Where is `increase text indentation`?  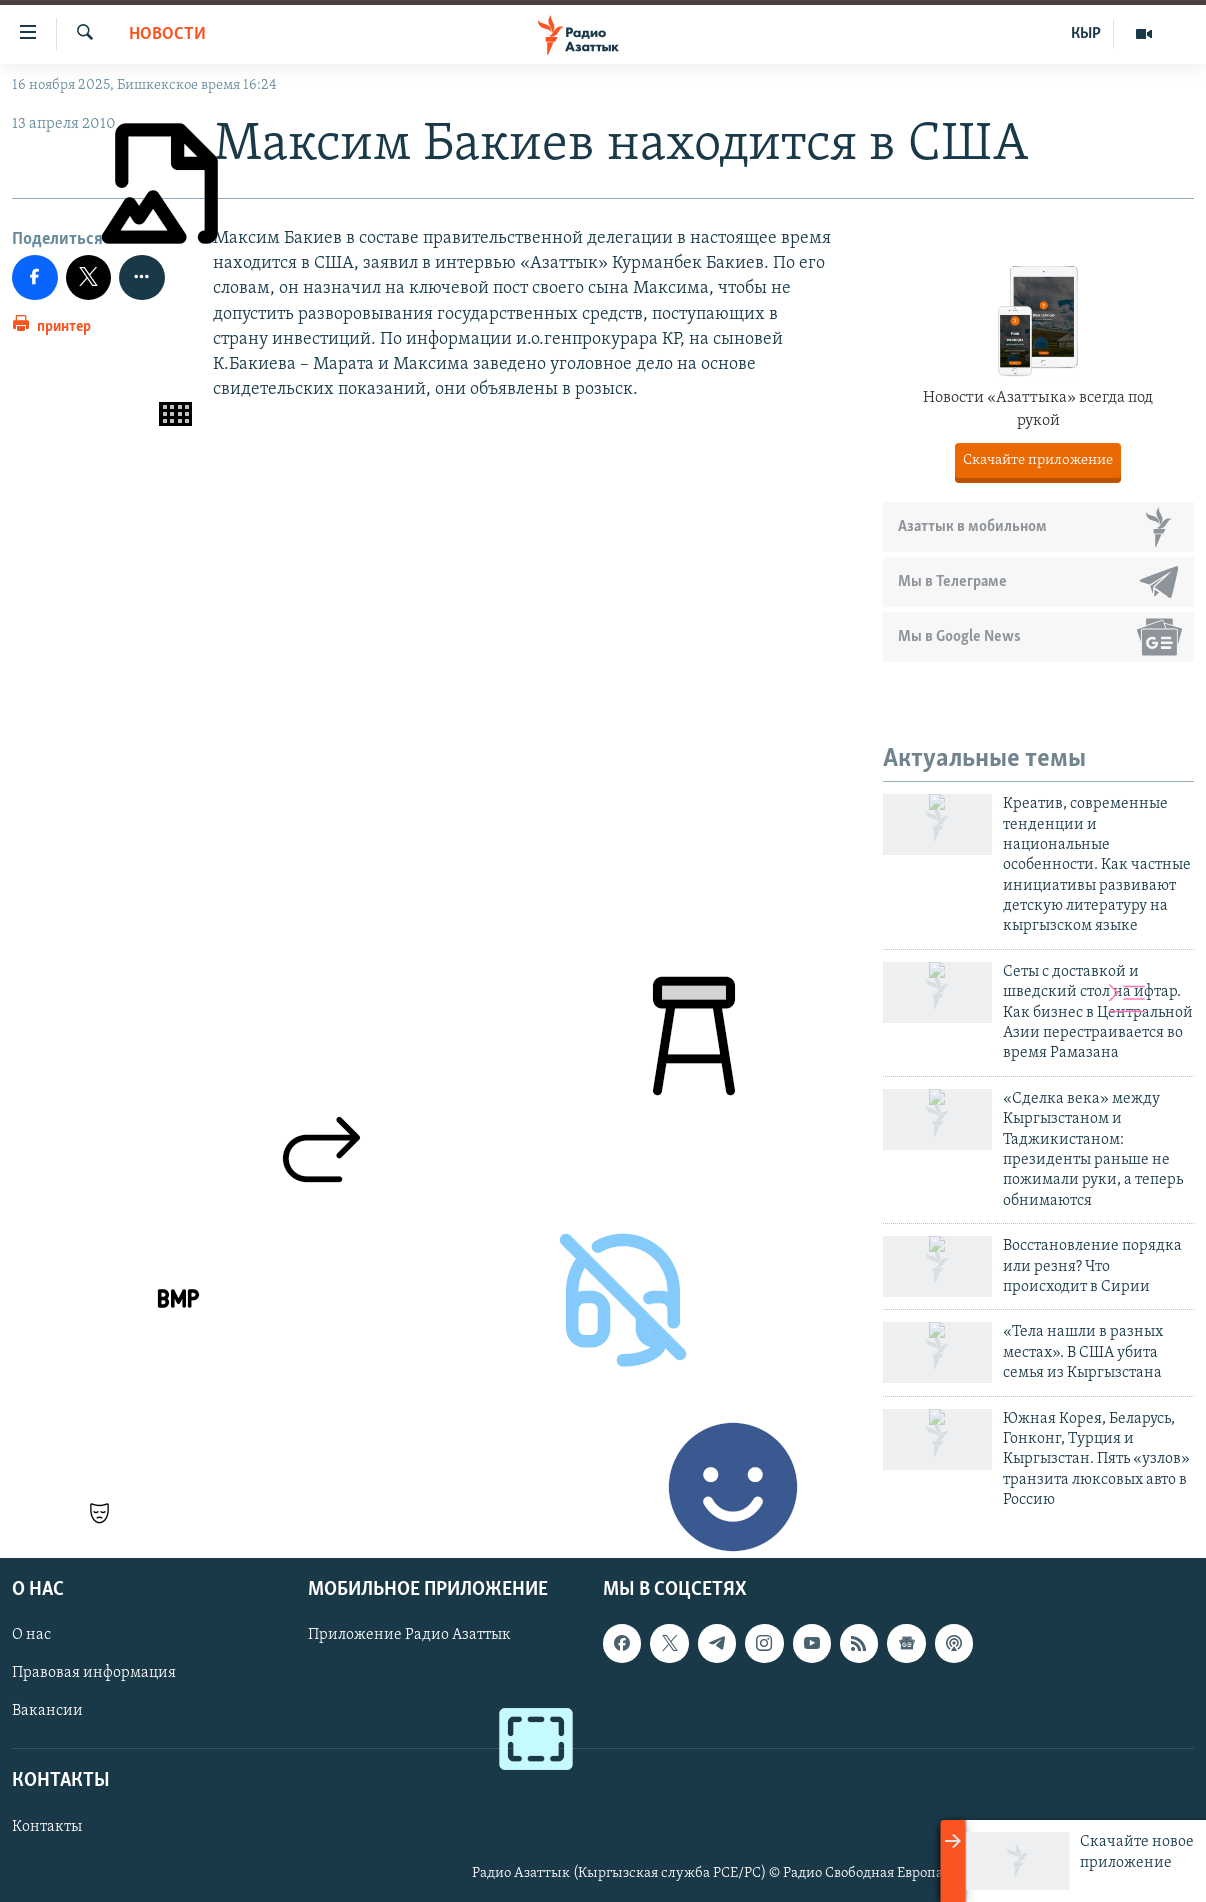 increase text indentation is located at coordinates (1127, 999).